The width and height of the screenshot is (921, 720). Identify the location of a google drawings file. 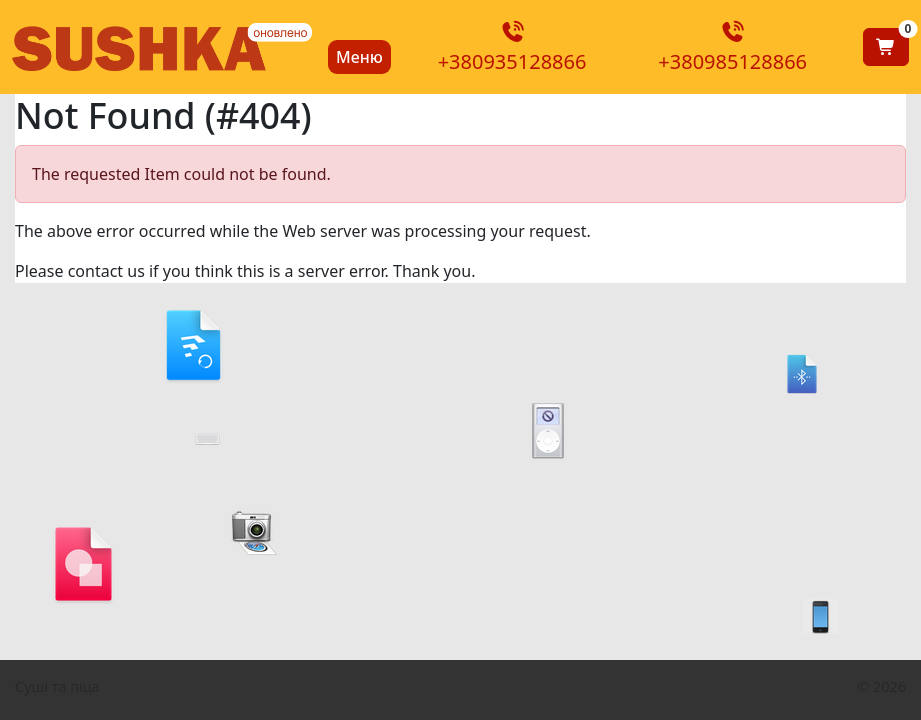
(83, 565).